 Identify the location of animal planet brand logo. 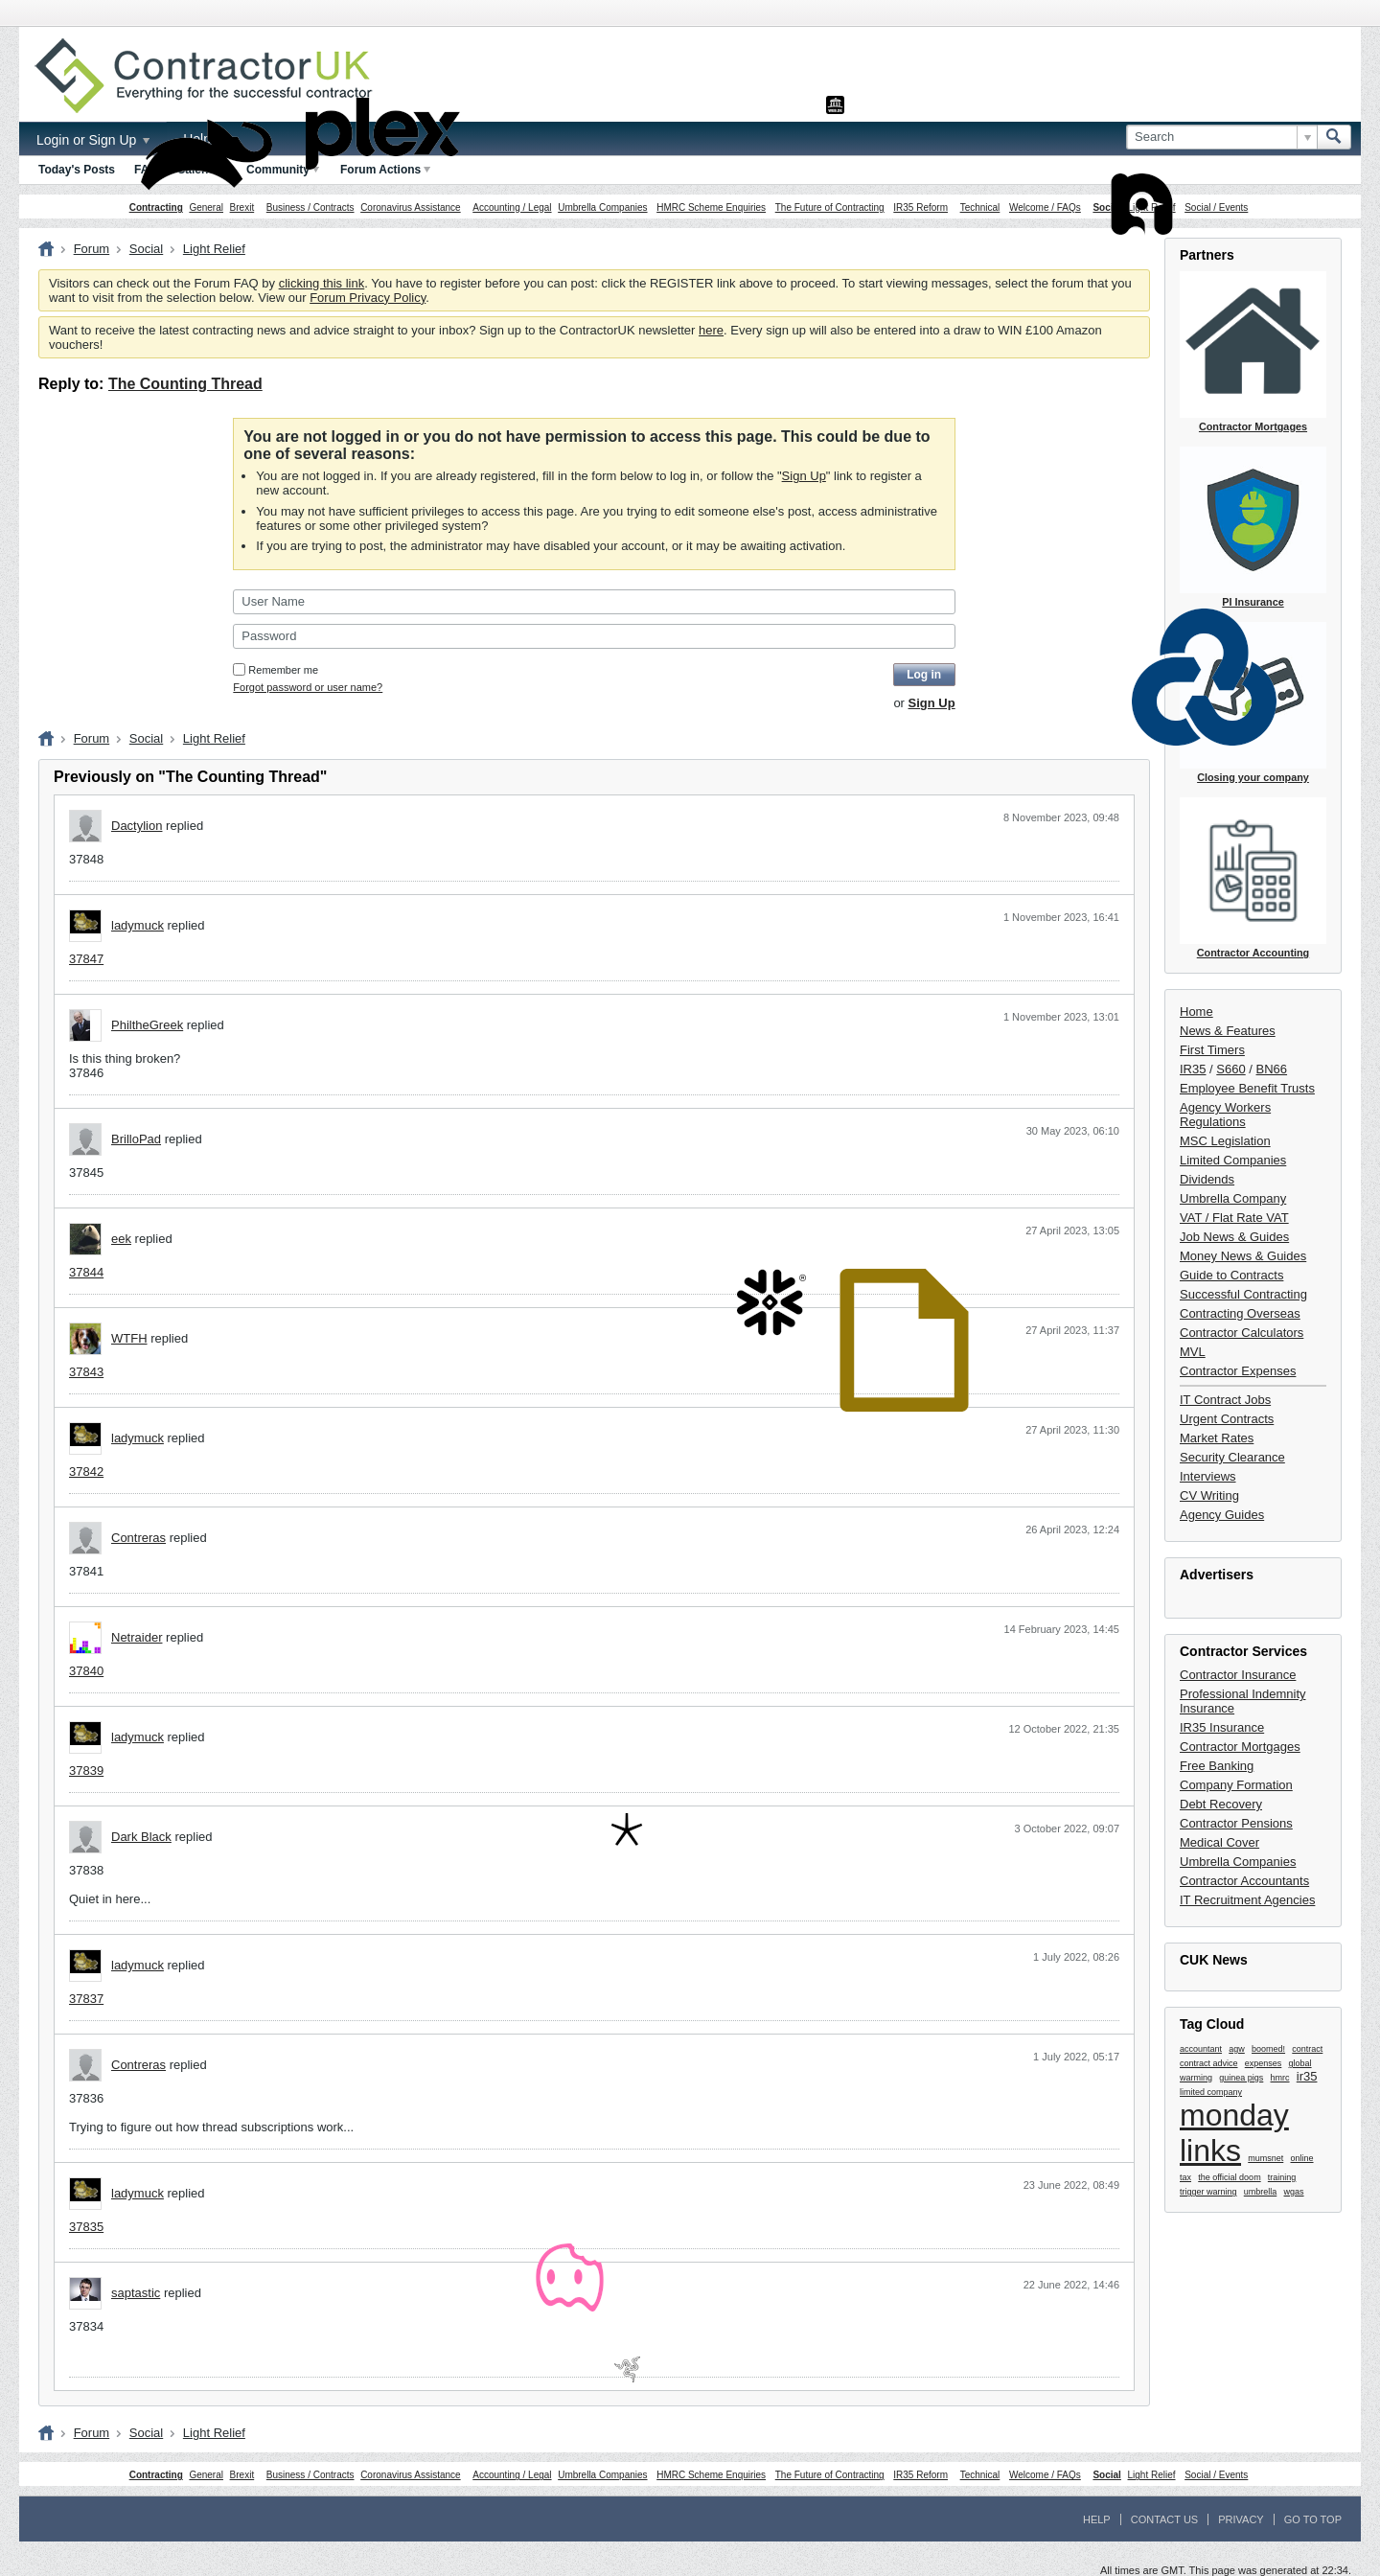
(206, 154).